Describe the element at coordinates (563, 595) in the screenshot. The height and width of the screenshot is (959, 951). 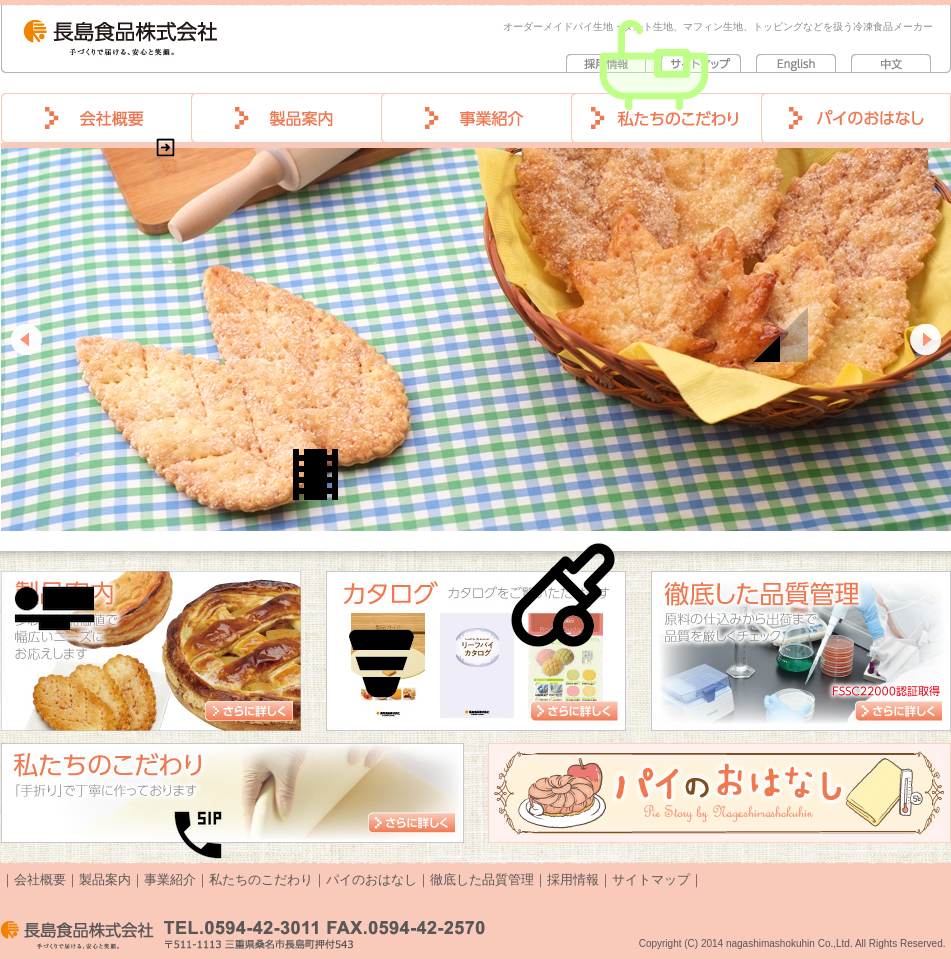
I see `access cricket sports content or scores` at that location.